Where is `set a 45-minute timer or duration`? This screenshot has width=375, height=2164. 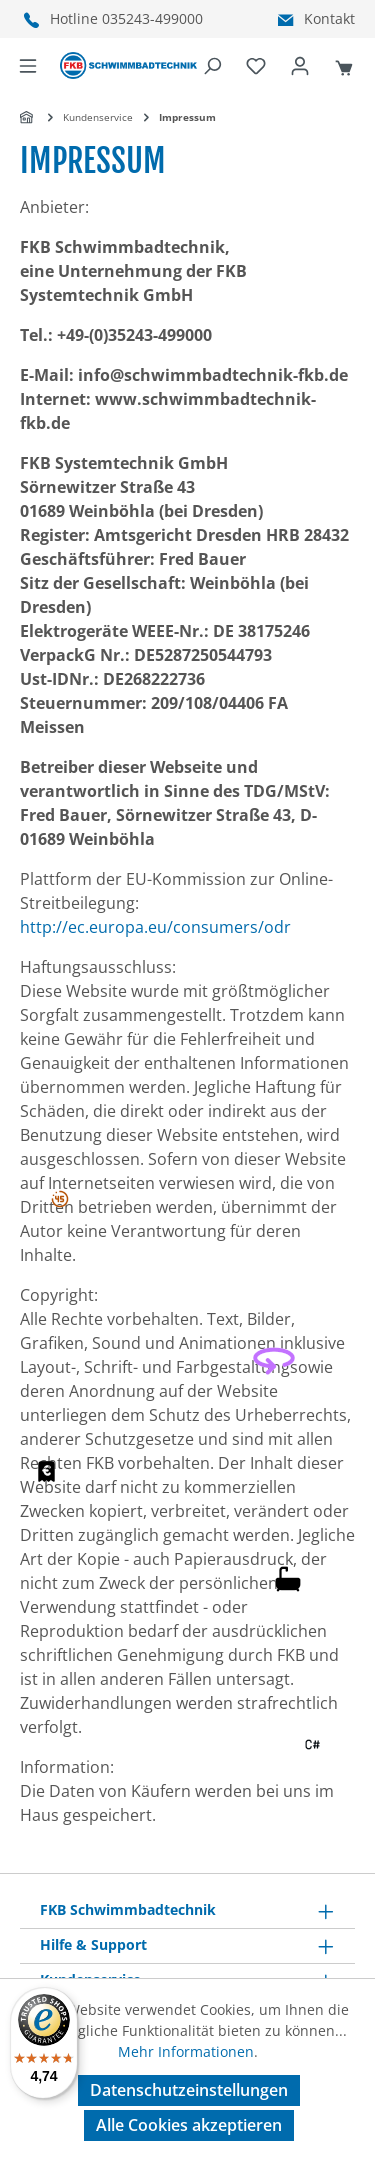
set a 45-minute timer or duration is located at coordinates (60, 1199).